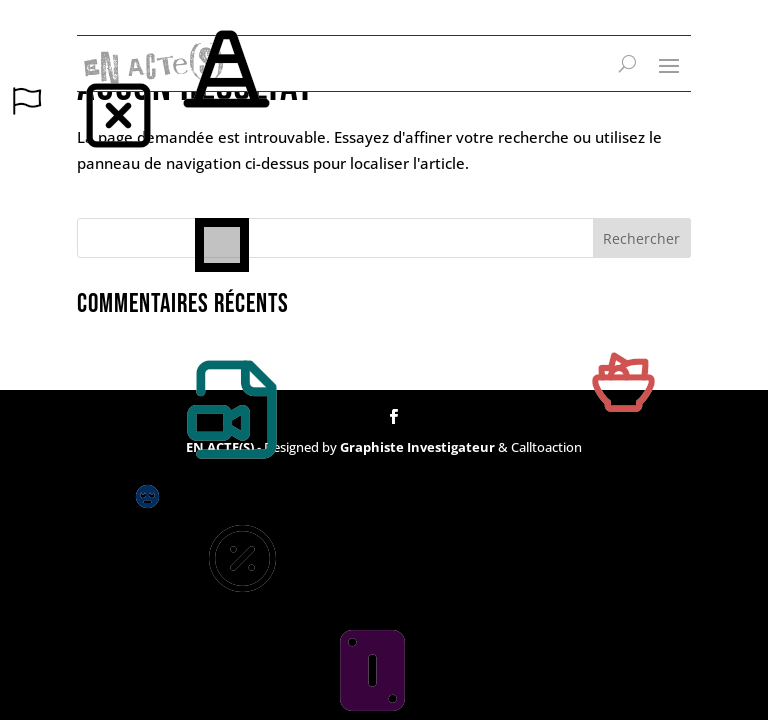 This screenshot has height=720, width=768. What do you see at coordinates (222, 245) in the screenshot?
I see `stop media playback` at bounding box center [222, 245].